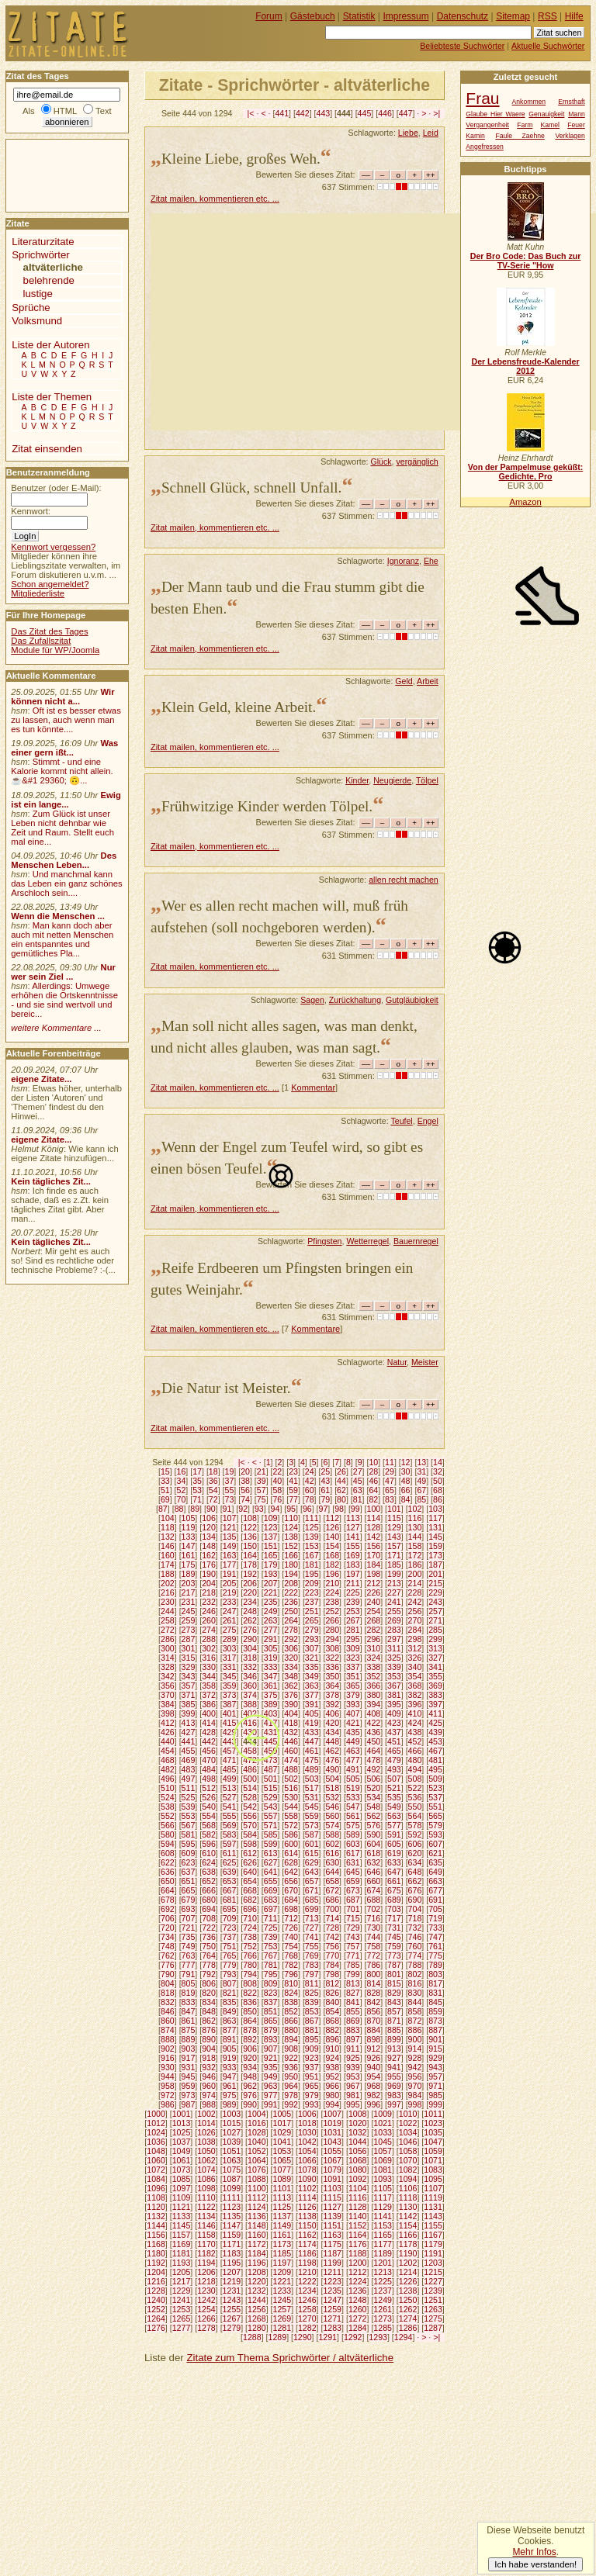 The width and height of the screenshot is (596, 2576). I want to click on access casino or gambling games, so click(504, 947).